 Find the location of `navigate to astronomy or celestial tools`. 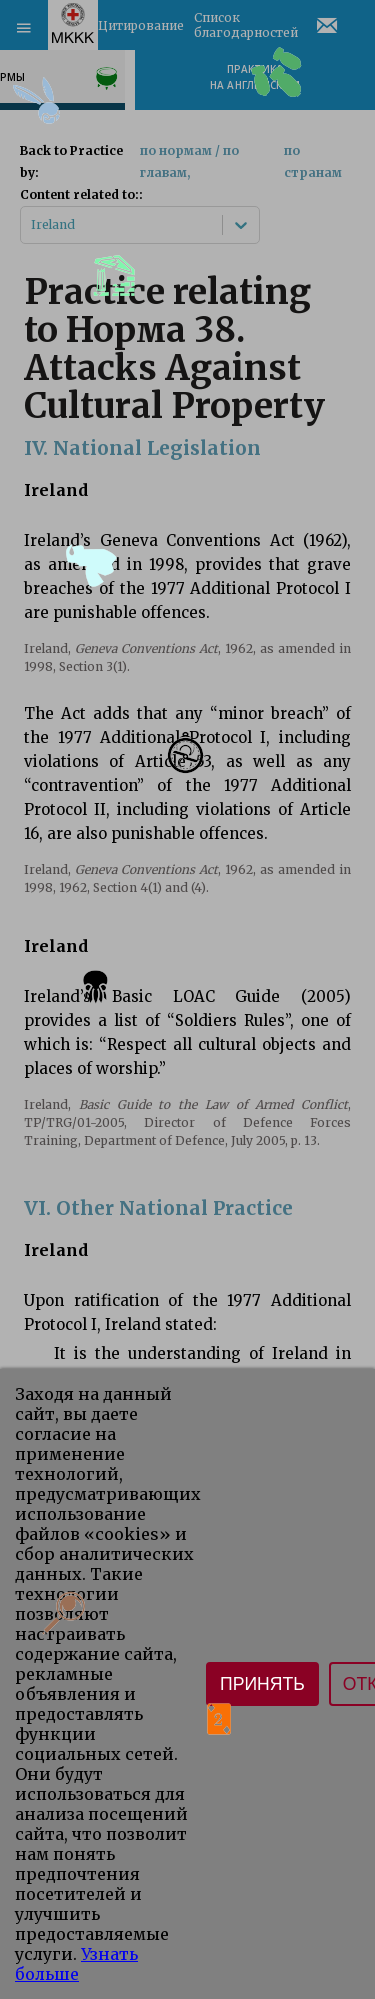

navigate to astronomy or celestial tools is located at coordinates (185, 752).